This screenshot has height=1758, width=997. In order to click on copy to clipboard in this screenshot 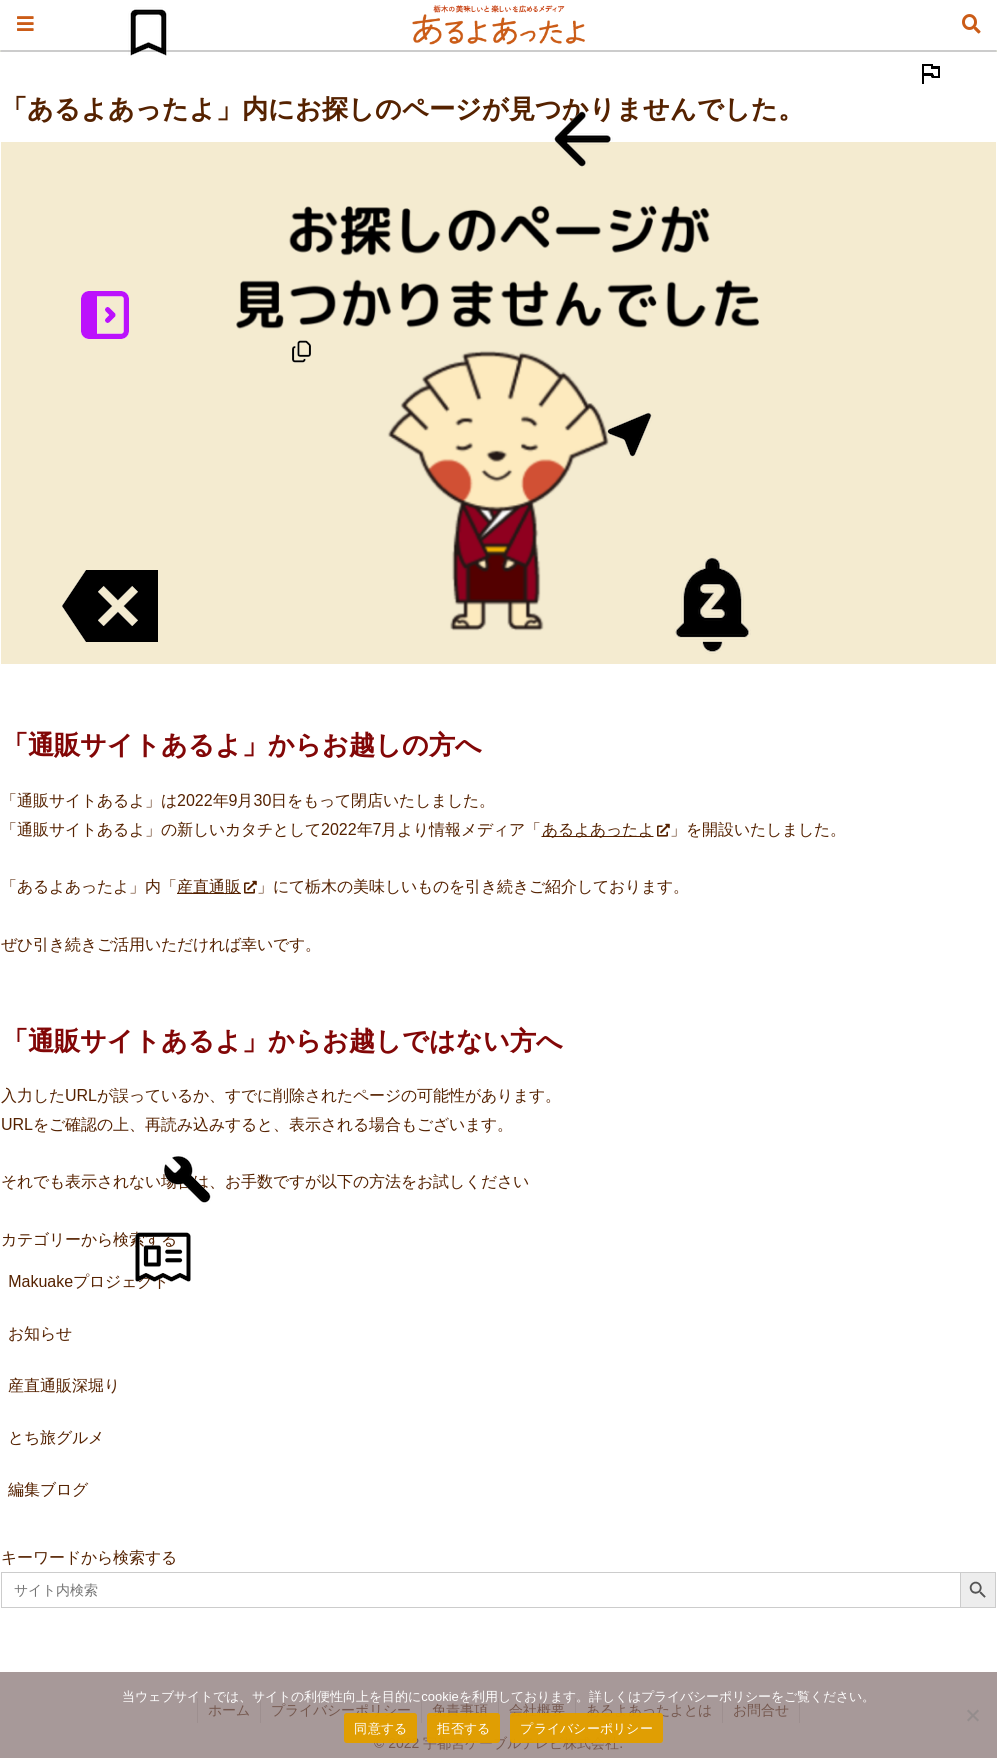, I will do `click(301, 351)`.